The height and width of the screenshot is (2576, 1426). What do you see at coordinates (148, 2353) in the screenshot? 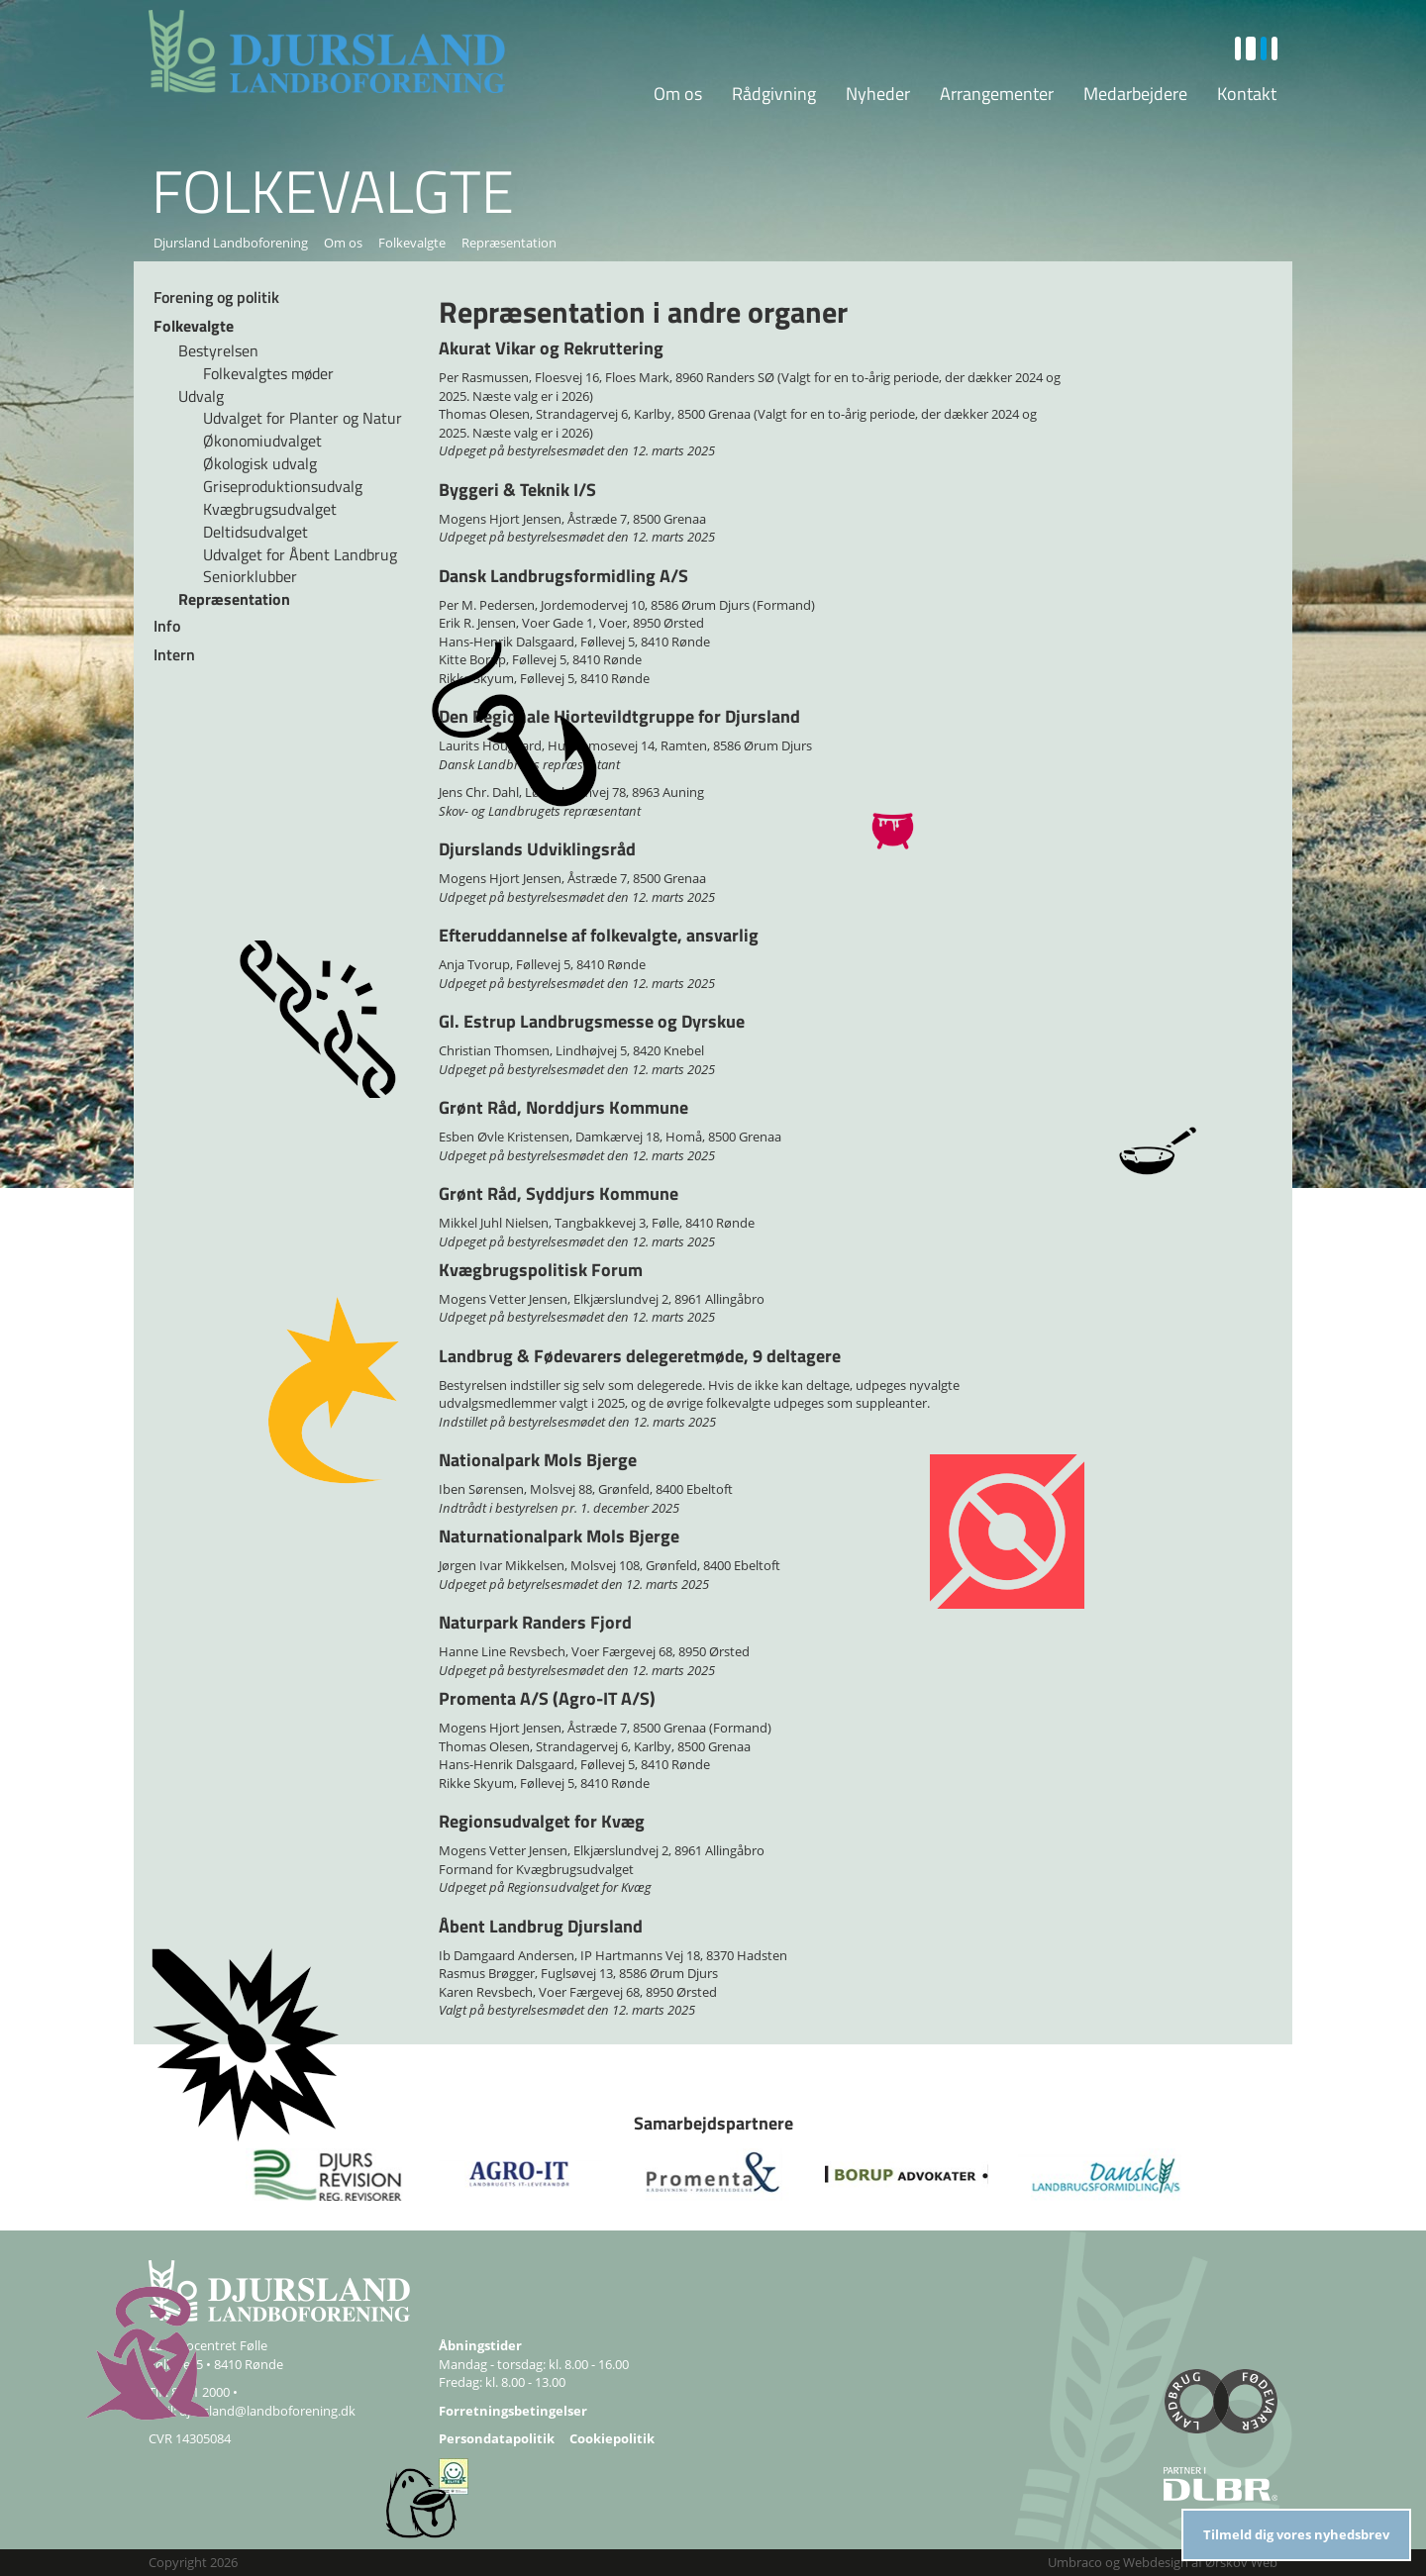
I see `alien or sci-fi themed game item` at bounding box center [148, 2353].